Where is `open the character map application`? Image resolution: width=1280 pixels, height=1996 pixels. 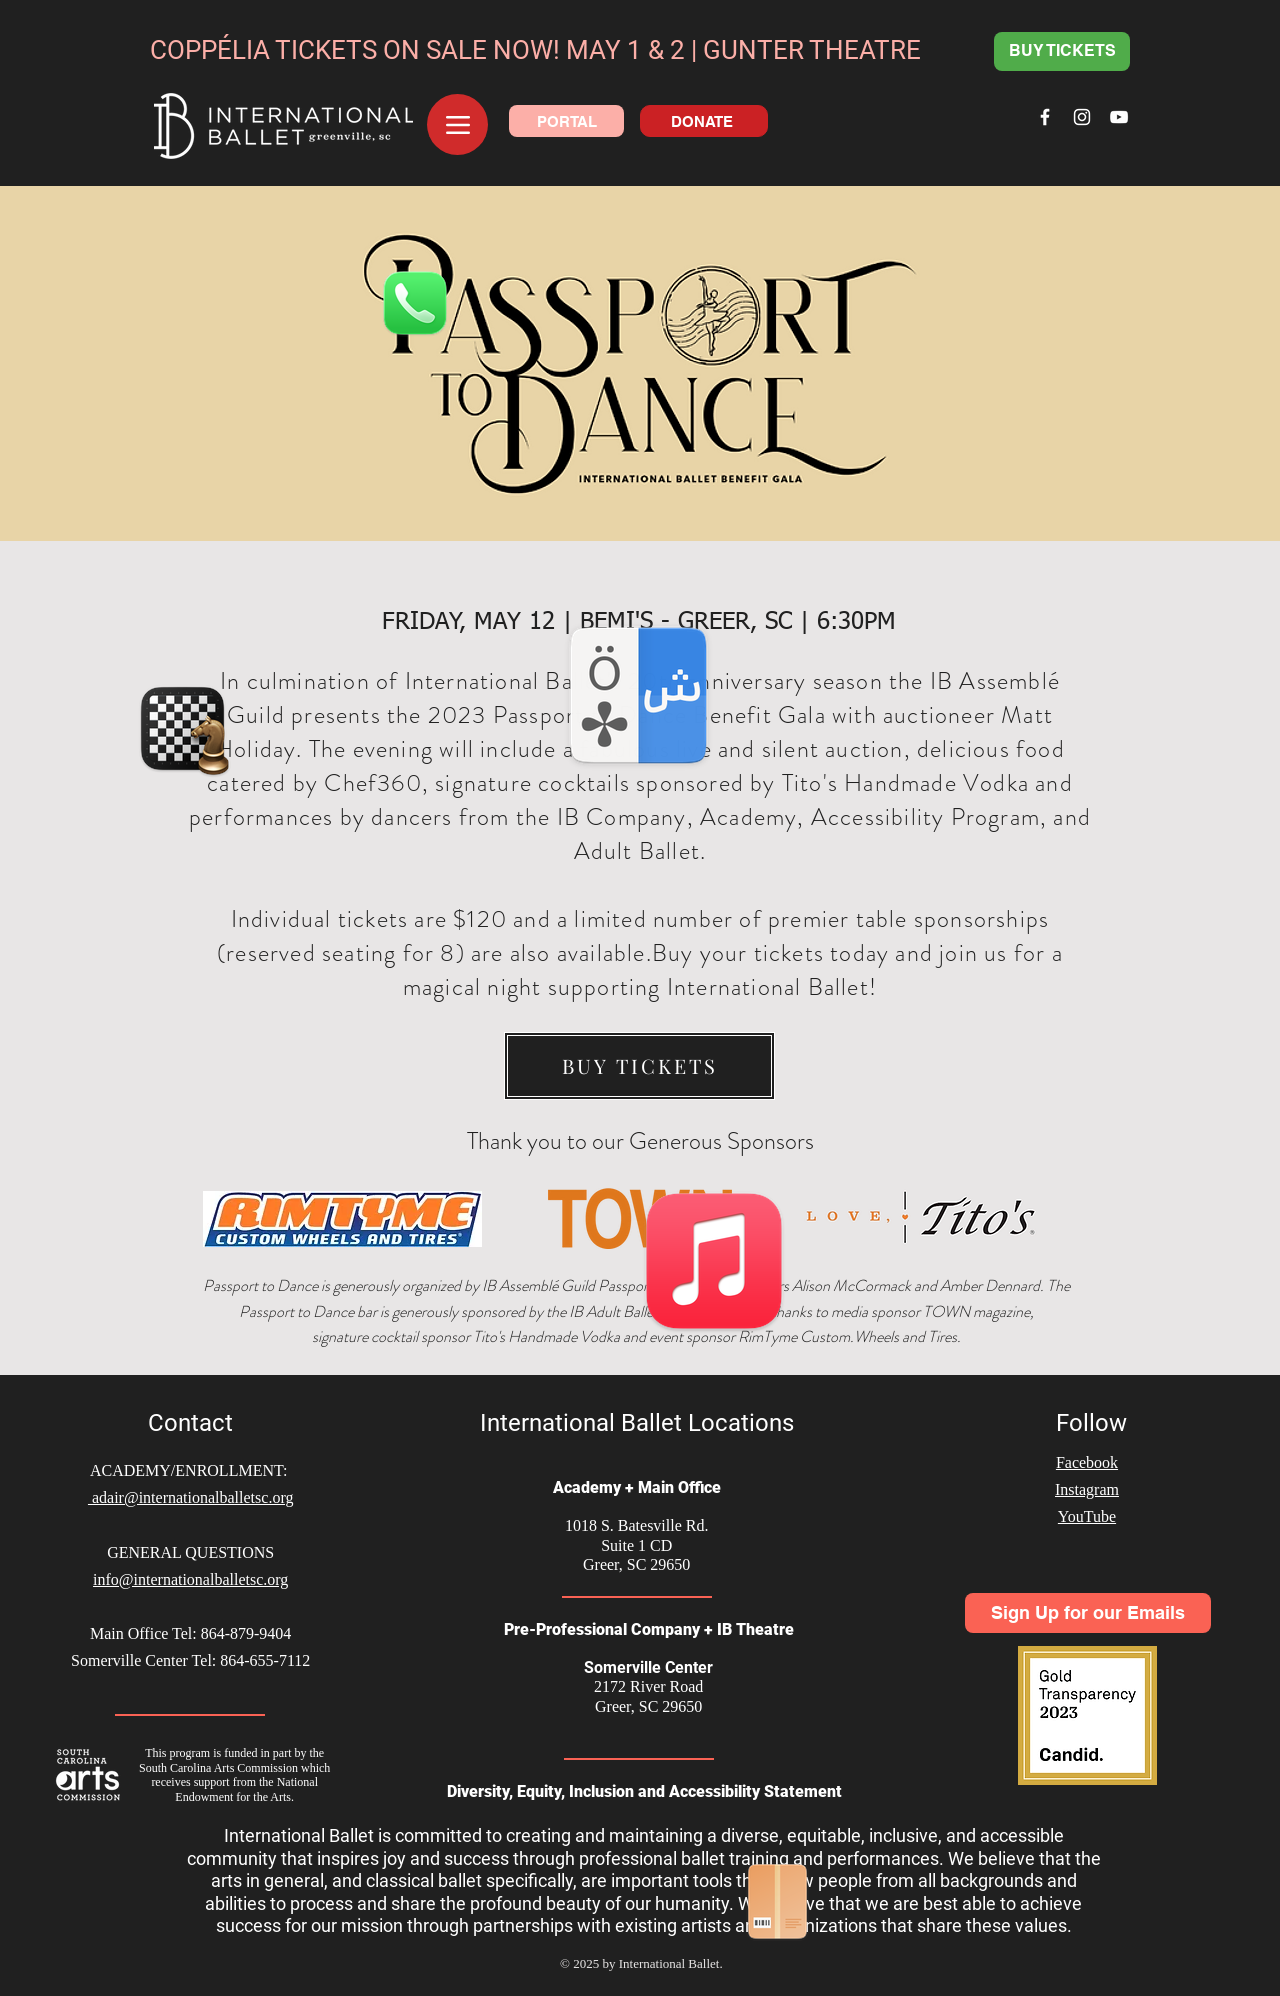 open the character map application is located at coordinates (638, 695).